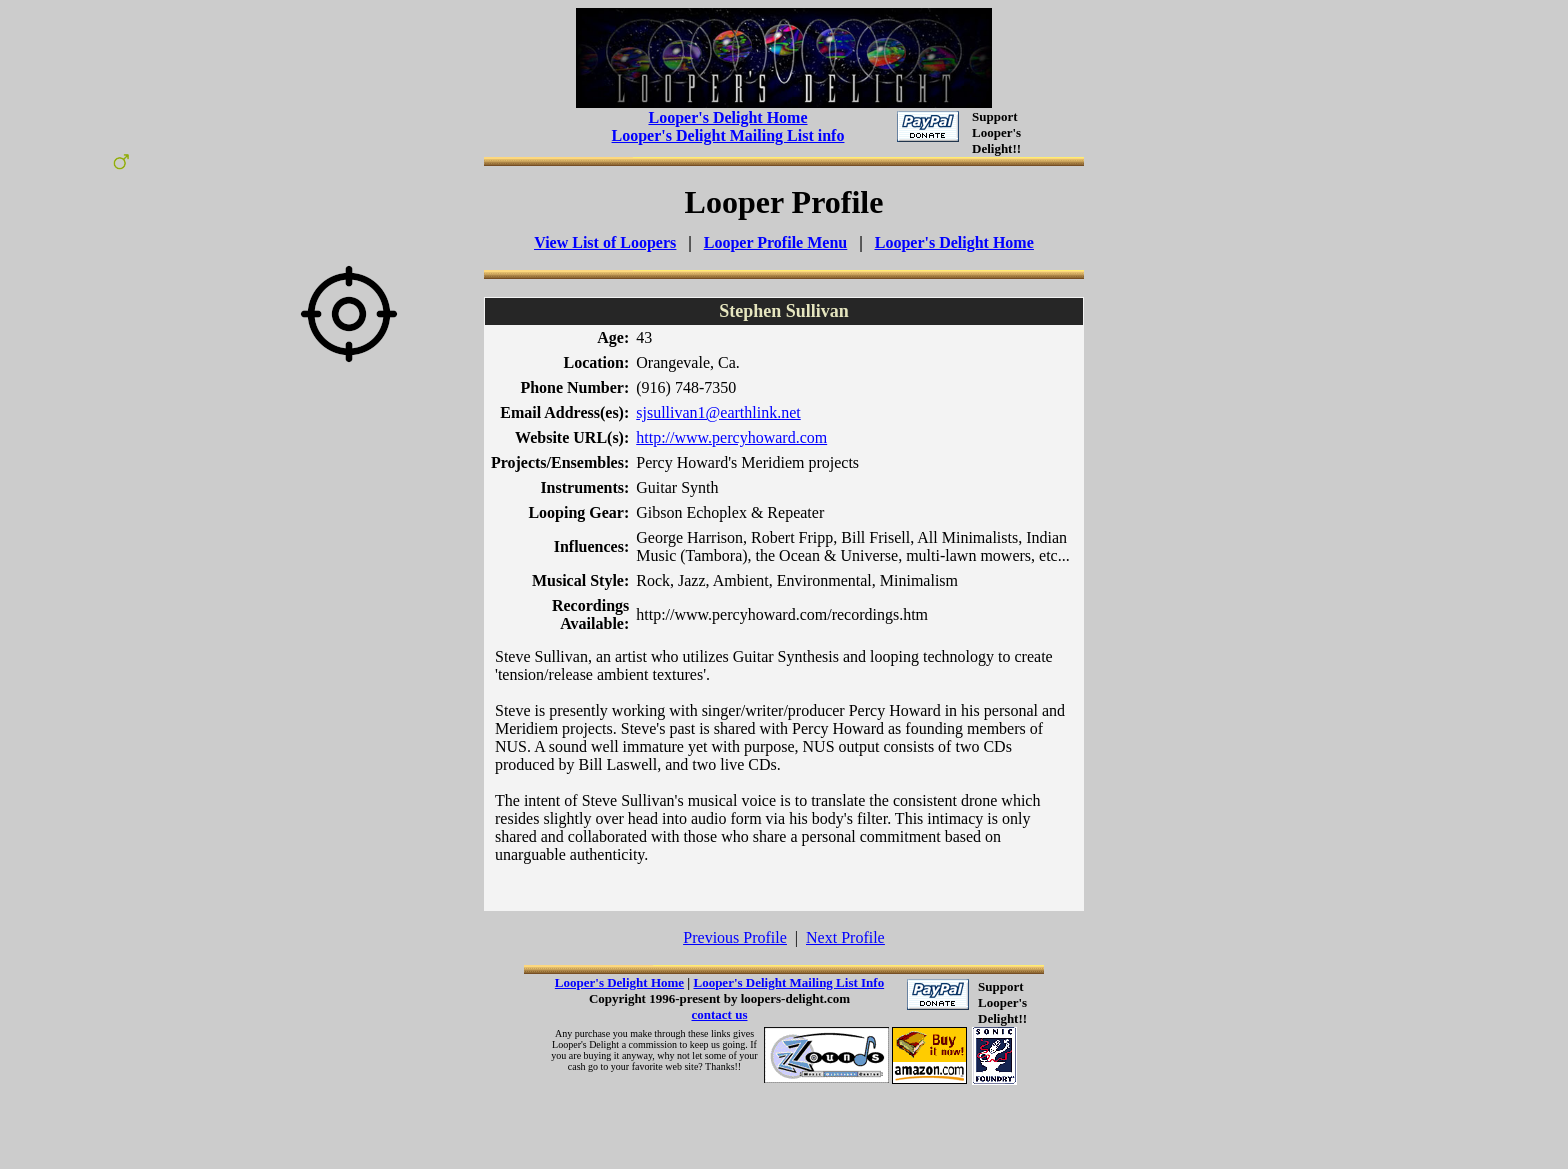  Describe the element at coordinates (121, 161) in the screenshot. I see `indicates male gender selection` at that location.